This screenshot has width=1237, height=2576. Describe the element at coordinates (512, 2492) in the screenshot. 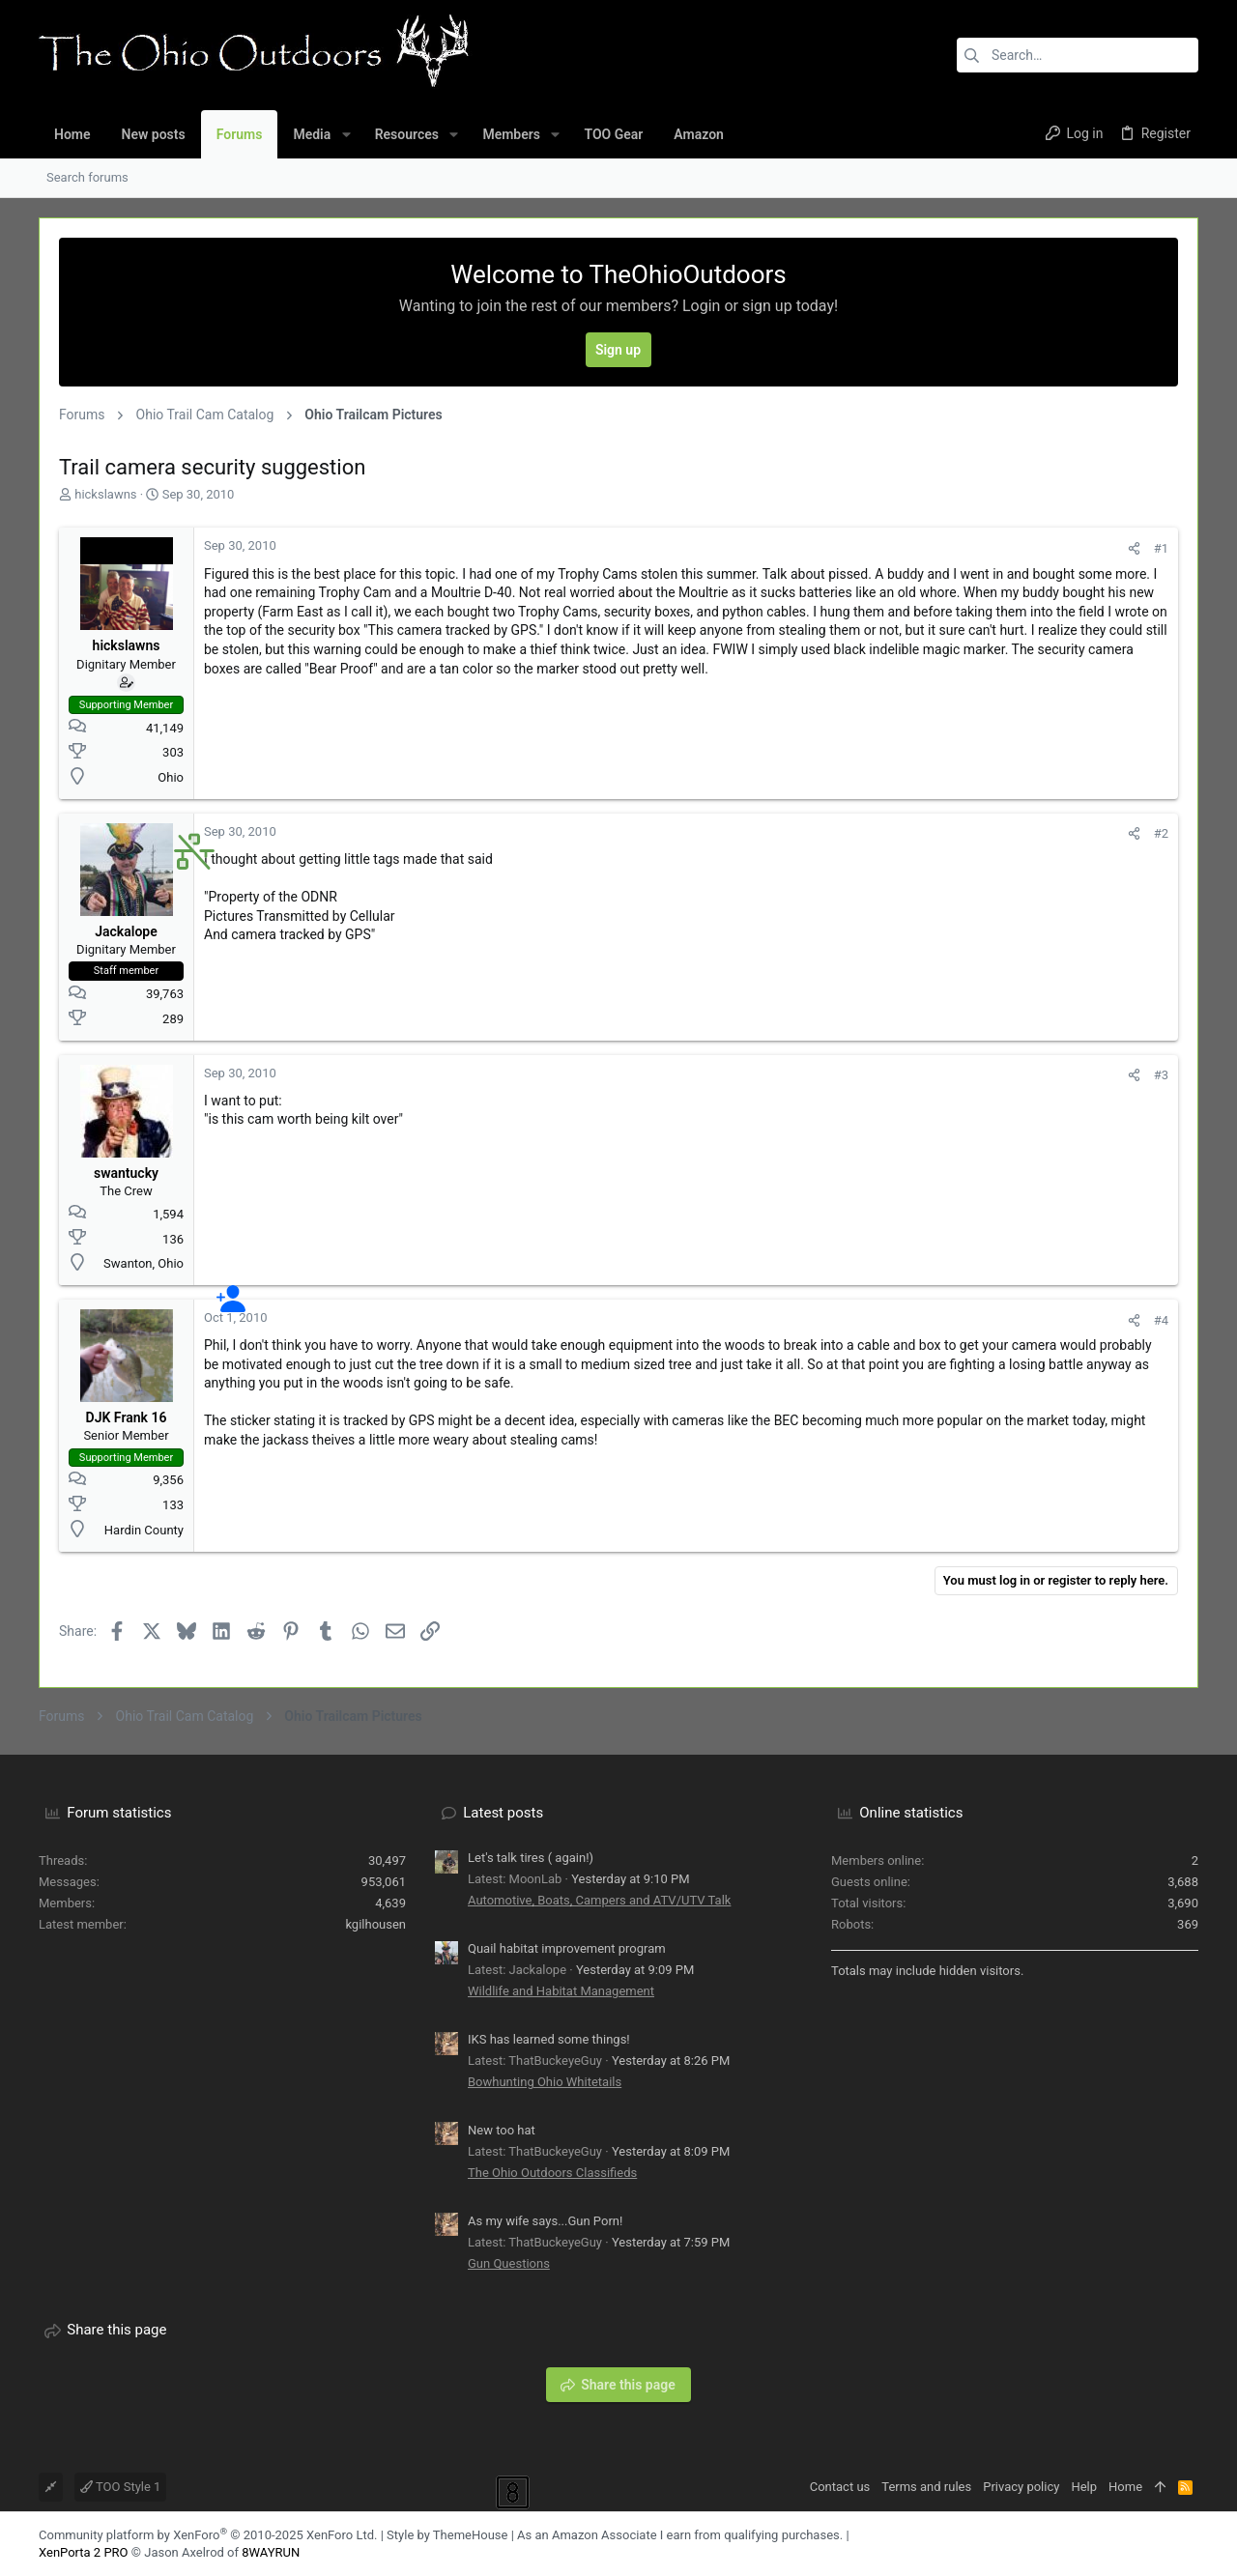

I see `select or input the number eight` at that location.